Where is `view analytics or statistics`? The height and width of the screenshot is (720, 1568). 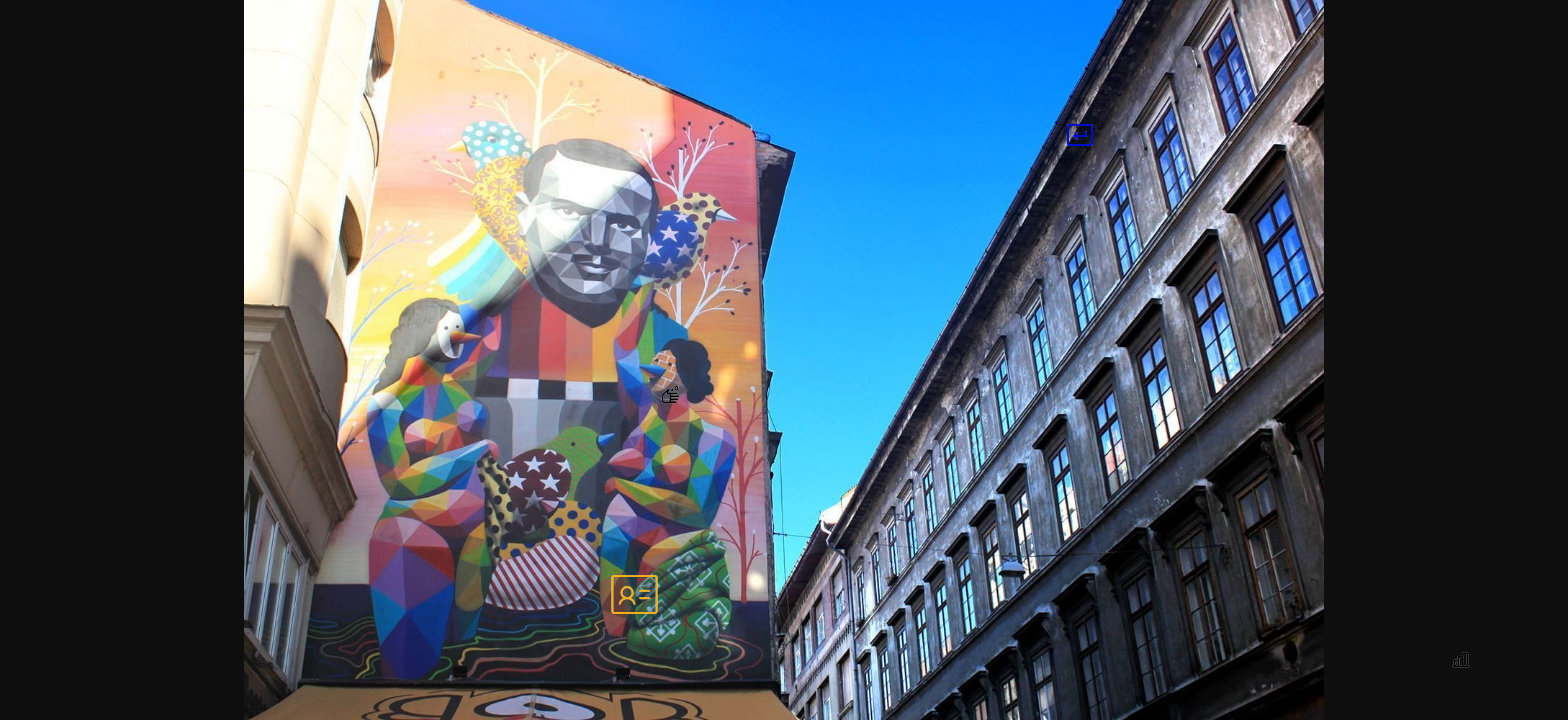
view analytics or statistics is located at coordinates (1461, 660).